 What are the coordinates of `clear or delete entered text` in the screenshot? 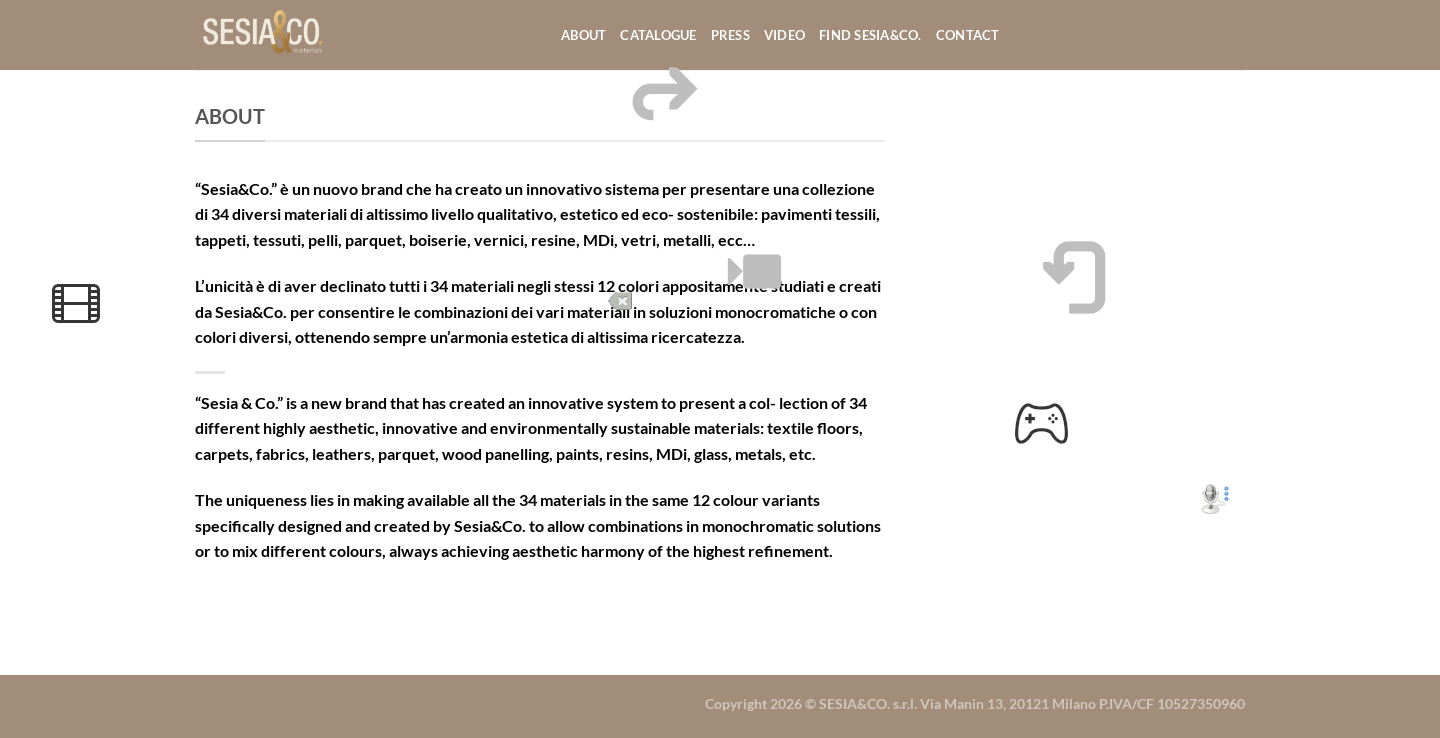 It's located at (618, 300).